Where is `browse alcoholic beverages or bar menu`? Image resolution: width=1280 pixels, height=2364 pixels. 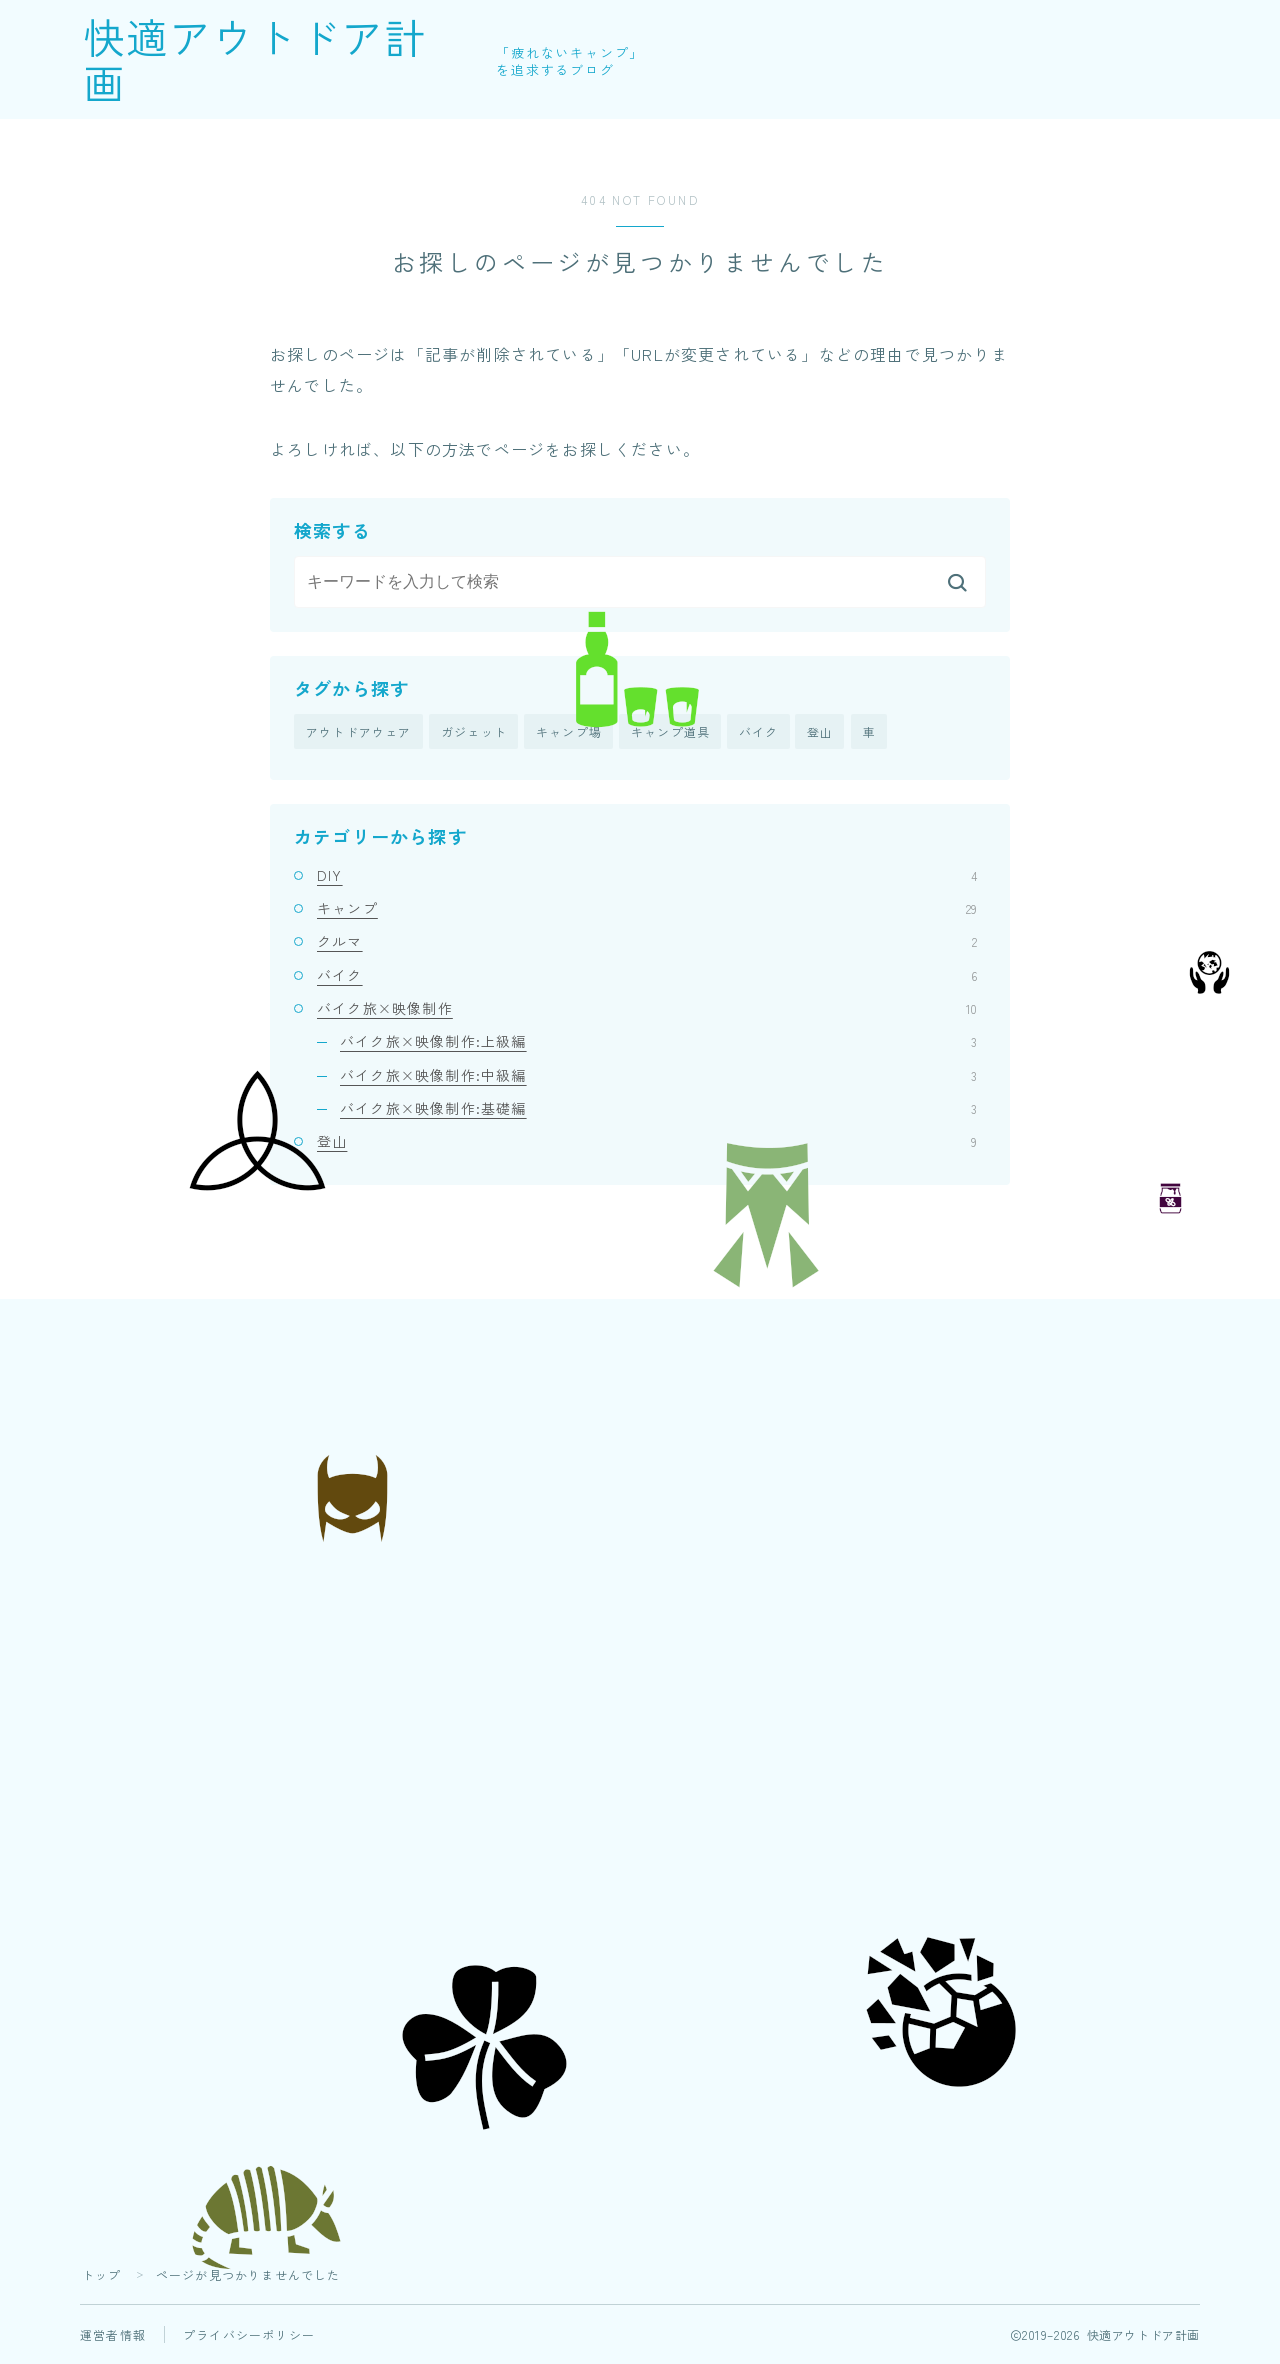 browse alcoholic beverages or bar menu is located at coordinates (637, 669).